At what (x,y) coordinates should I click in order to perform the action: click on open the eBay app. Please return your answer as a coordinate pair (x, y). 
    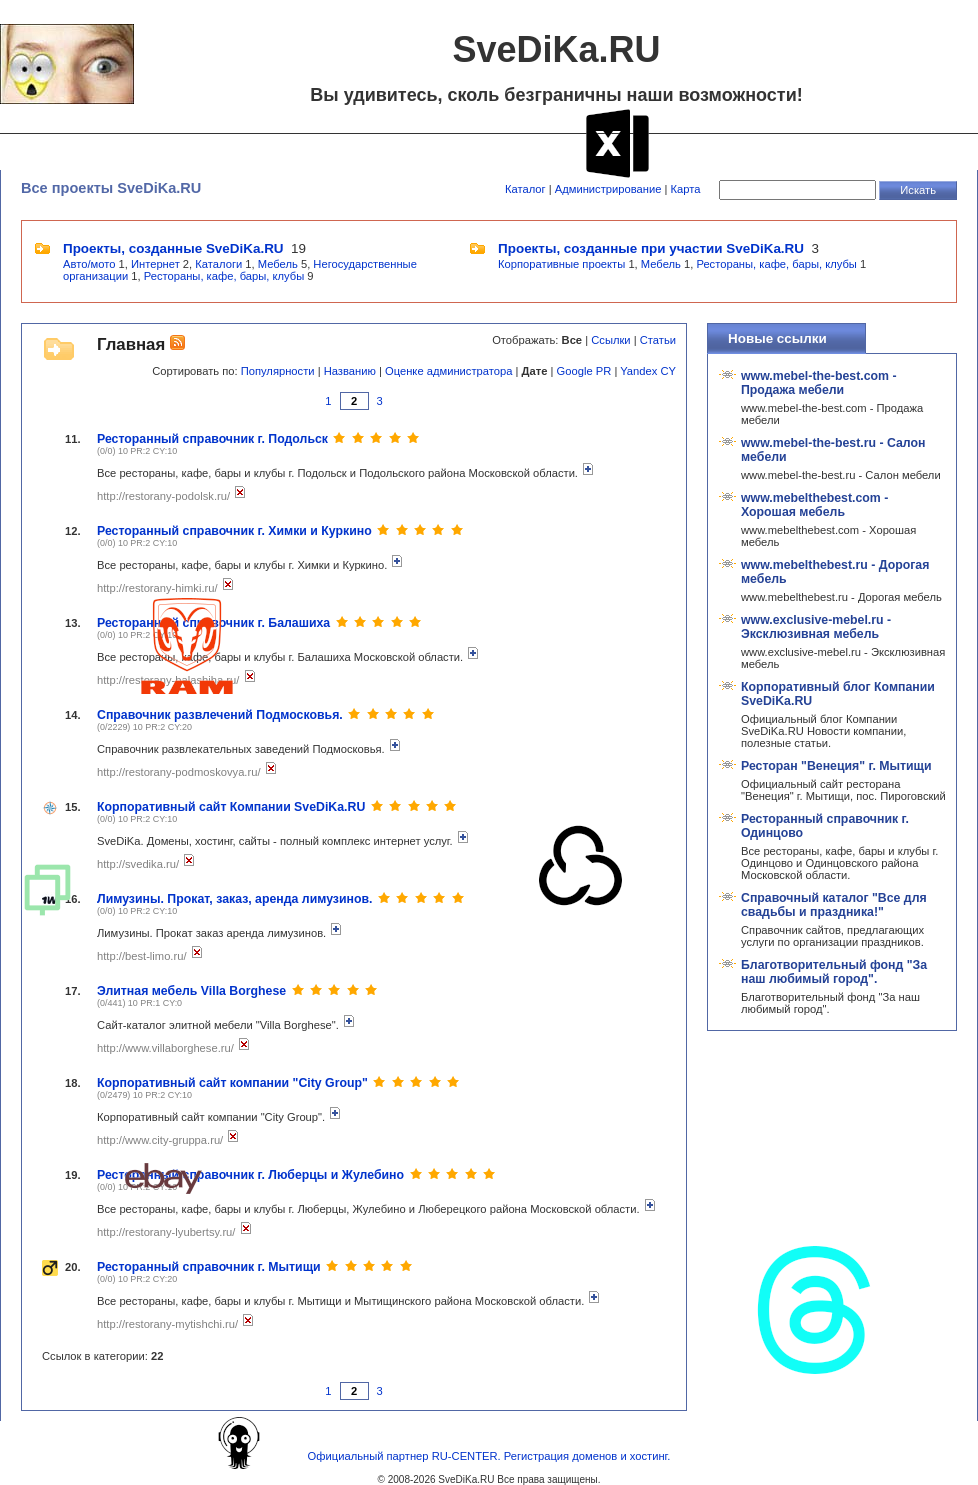
    Looking at the image, I should click on (163, 1178).